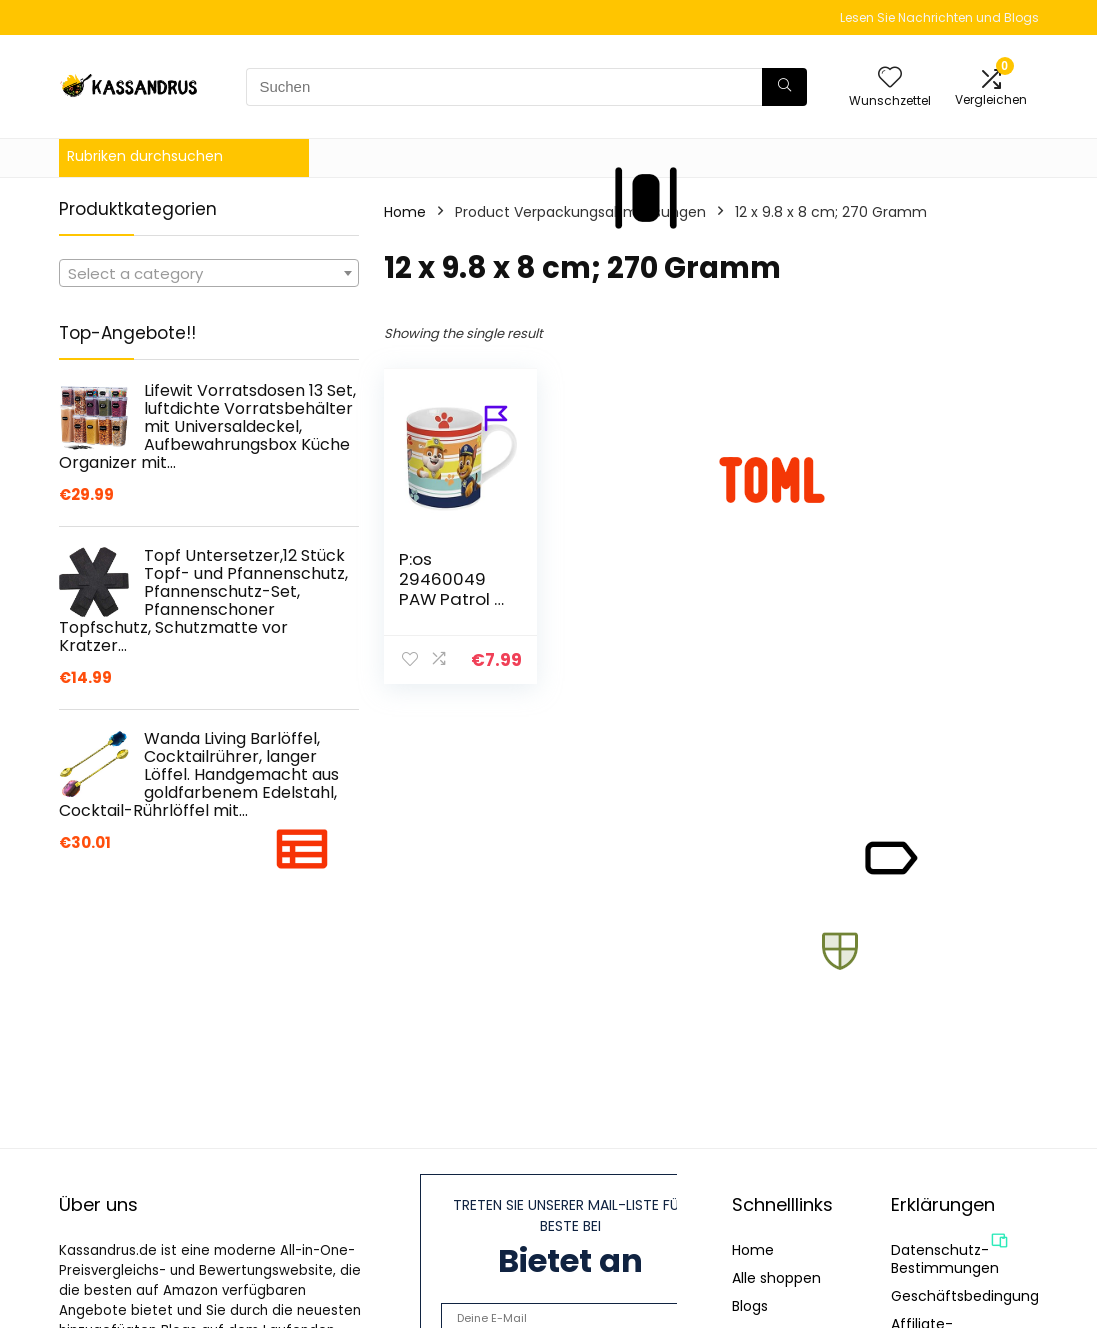 The image size is (1097, 1328). Describe the element at coordinates (302, 849) in the screenshot. I see `view data in table format` at that location.